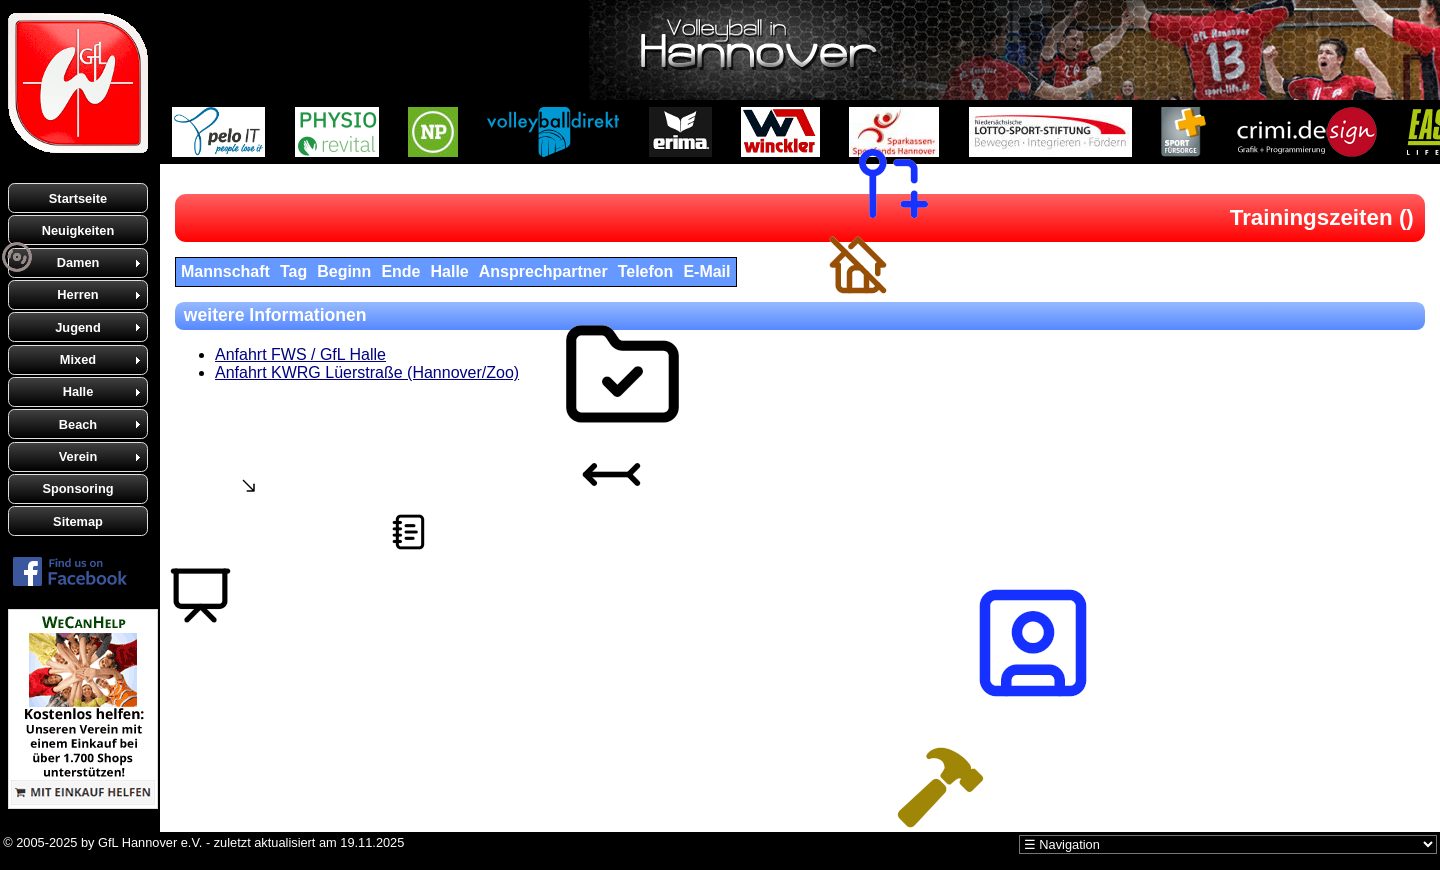 This screenshot has width=1440, height=870. What do you see at coordinates (200, 595) in the screenshot?
I see `start a presentation or slideshow` at bounding box center [200, 595].